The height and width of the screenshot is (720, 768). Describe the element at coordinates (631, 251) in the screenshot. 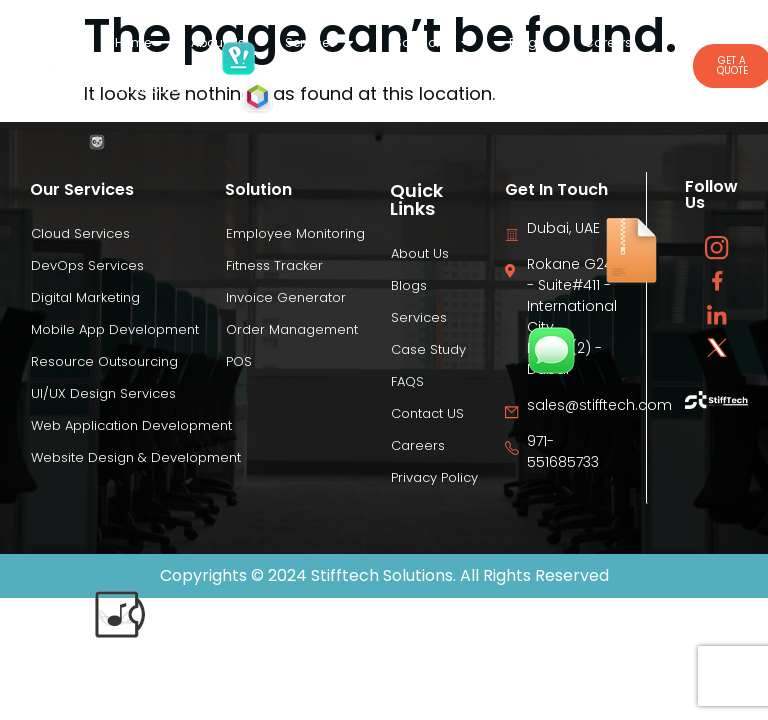

I see `a compressed or archived file package` at that location.